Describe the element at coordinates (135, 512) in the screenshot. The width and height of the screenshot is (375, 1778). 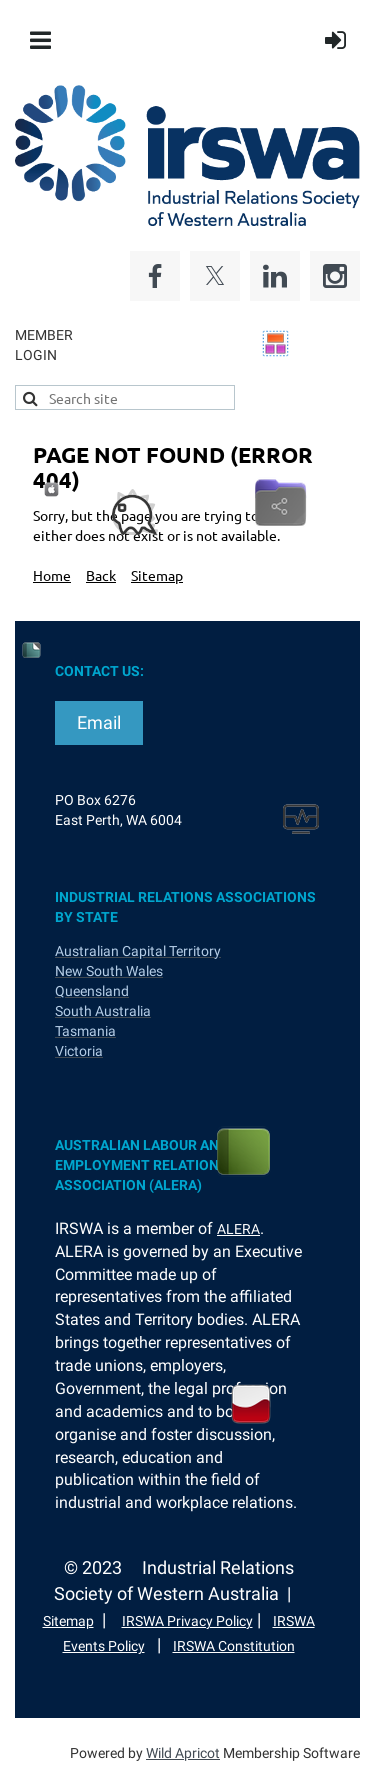
I see `open dino messaging app` at that location.